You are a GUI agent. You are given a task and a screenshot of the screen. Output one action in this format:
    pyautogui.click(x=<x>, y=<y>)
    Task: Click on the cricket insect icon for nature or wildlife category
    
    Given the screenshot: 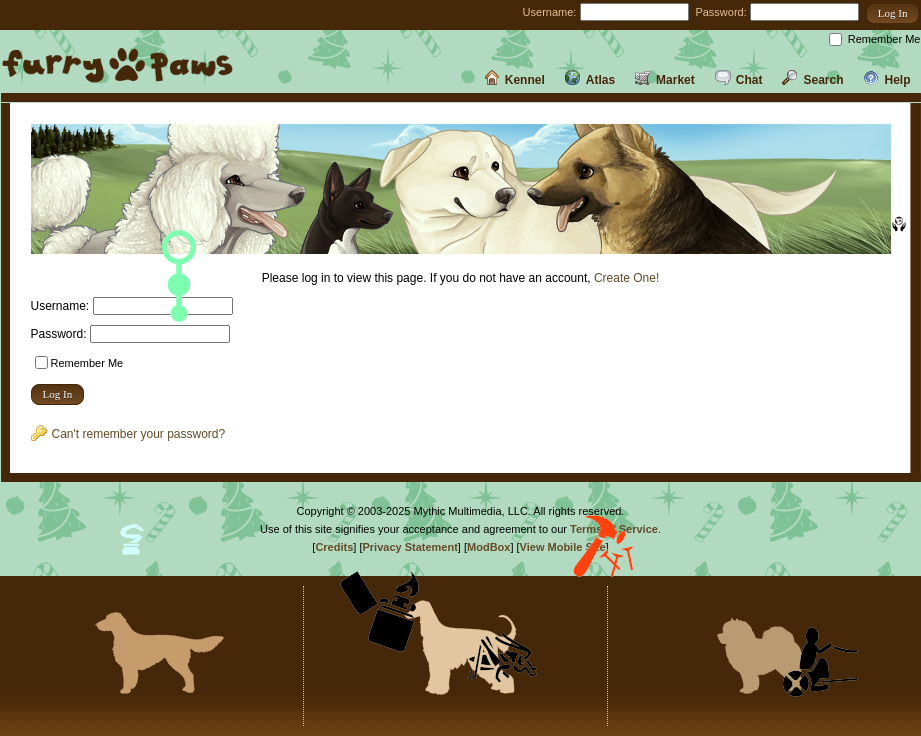 What is the action you would take?
    pyautogui.click(x=502, y=657)
    